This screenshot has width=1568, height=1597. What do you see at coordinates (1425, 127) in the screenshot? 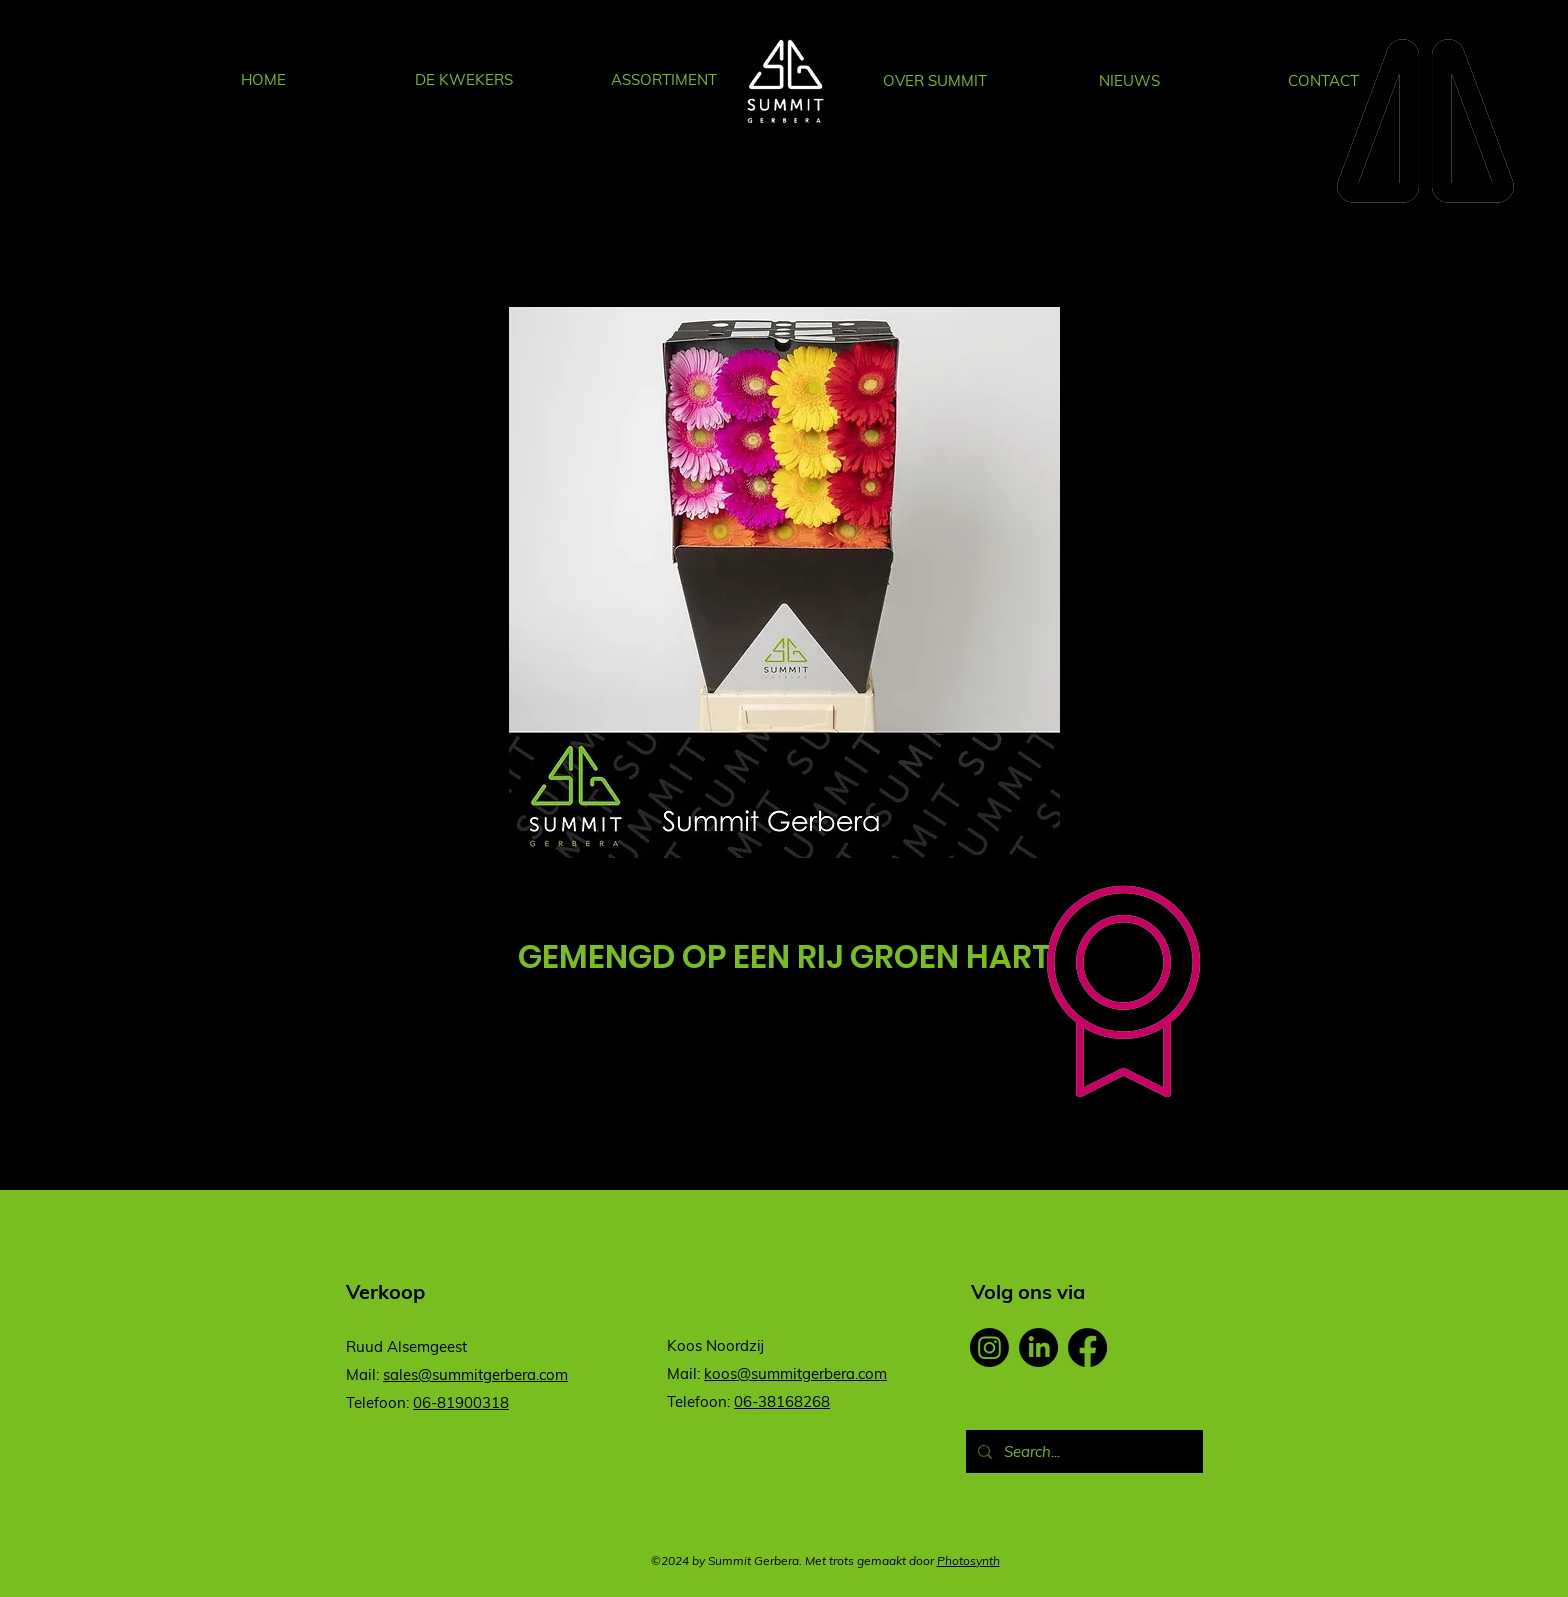
I see `flip image horizontally` at bounding box center [1425, 127].